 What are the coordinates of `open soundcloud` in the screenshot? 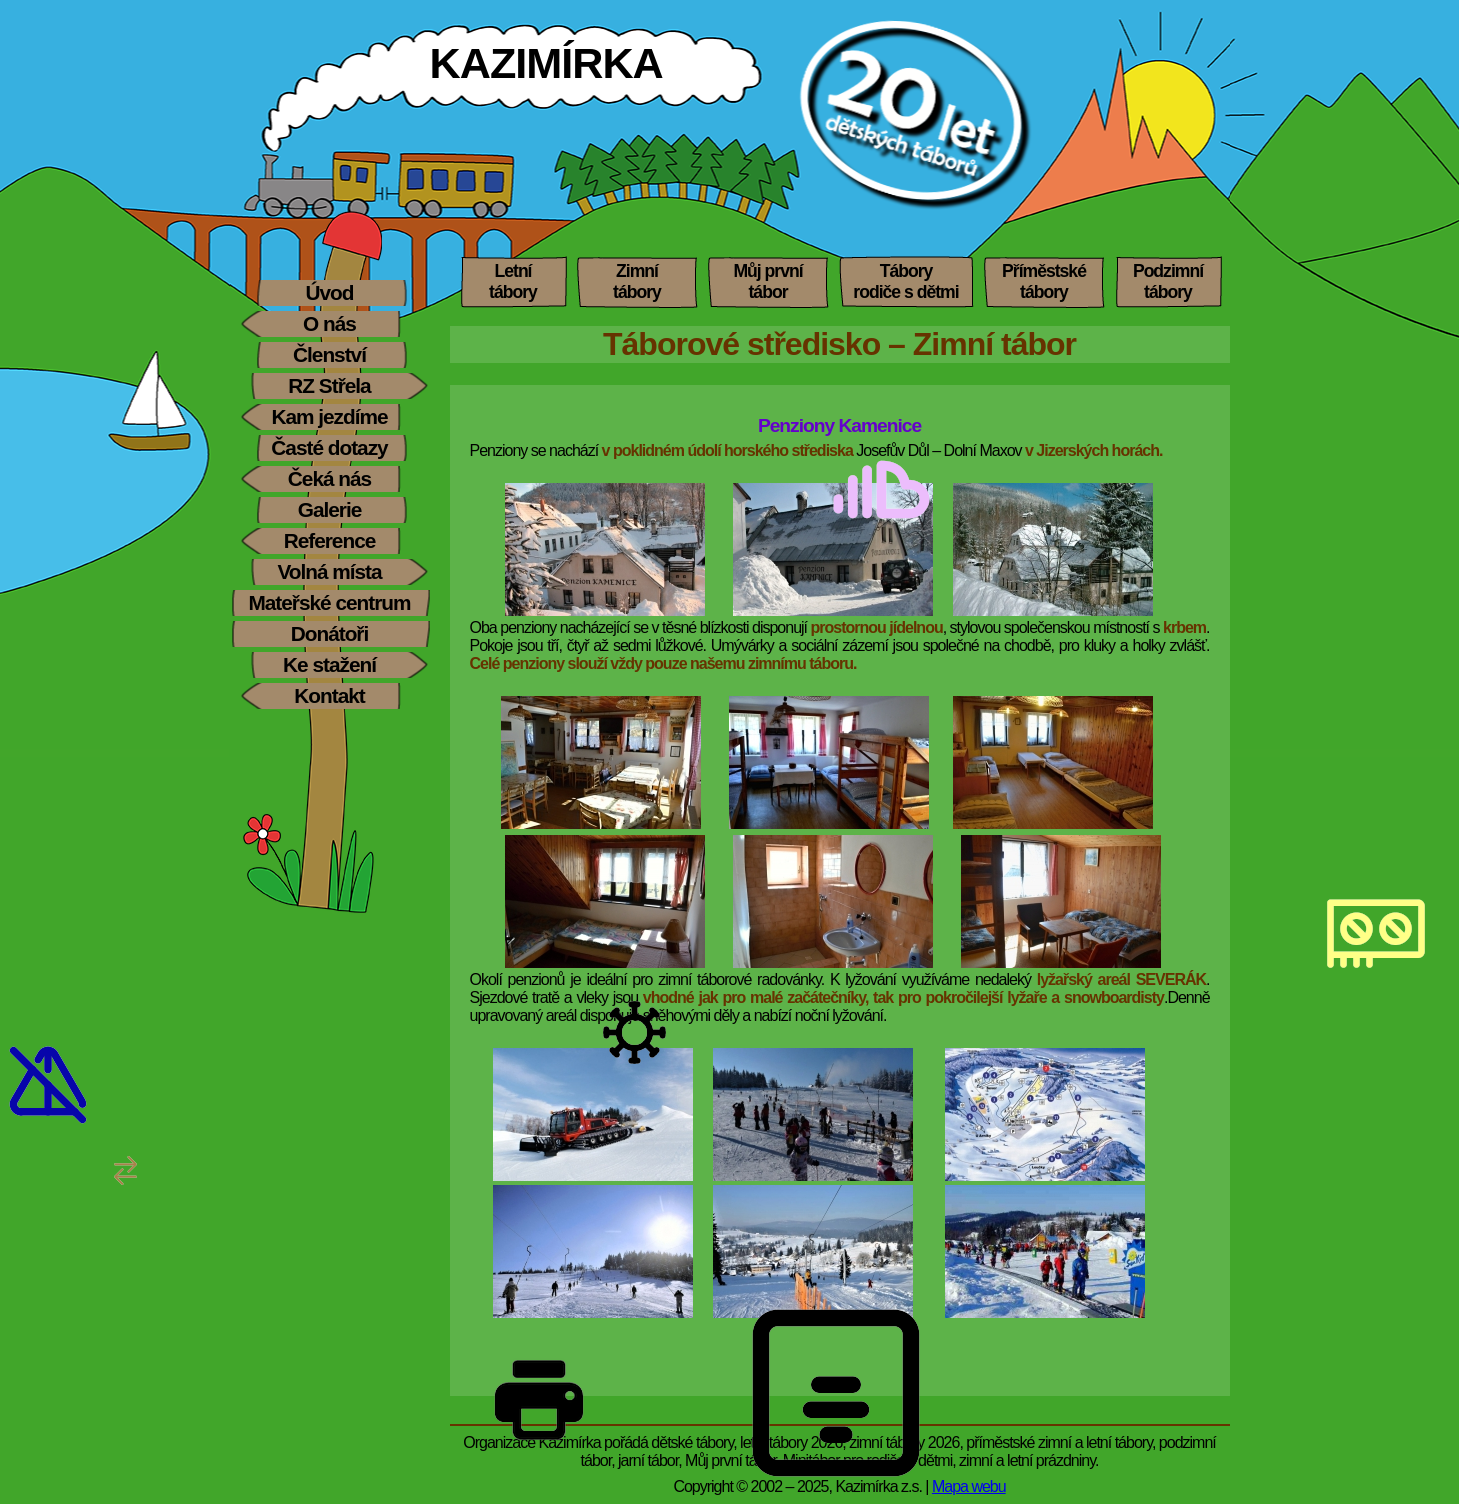 It's located at (881, 489).